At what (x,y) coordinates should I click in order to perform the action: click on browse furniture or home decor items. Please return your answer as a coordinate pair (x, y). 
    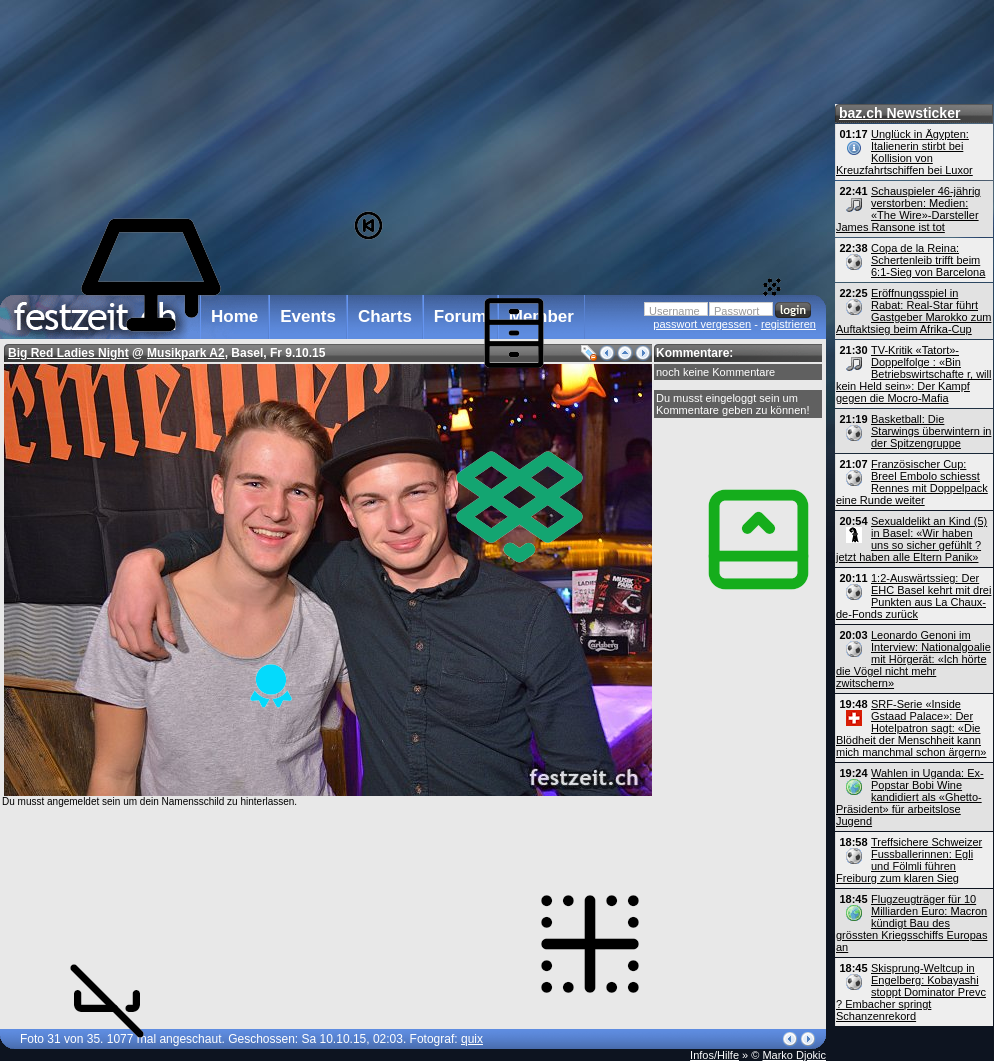
    Looking at the image, I should click on (514, 333).